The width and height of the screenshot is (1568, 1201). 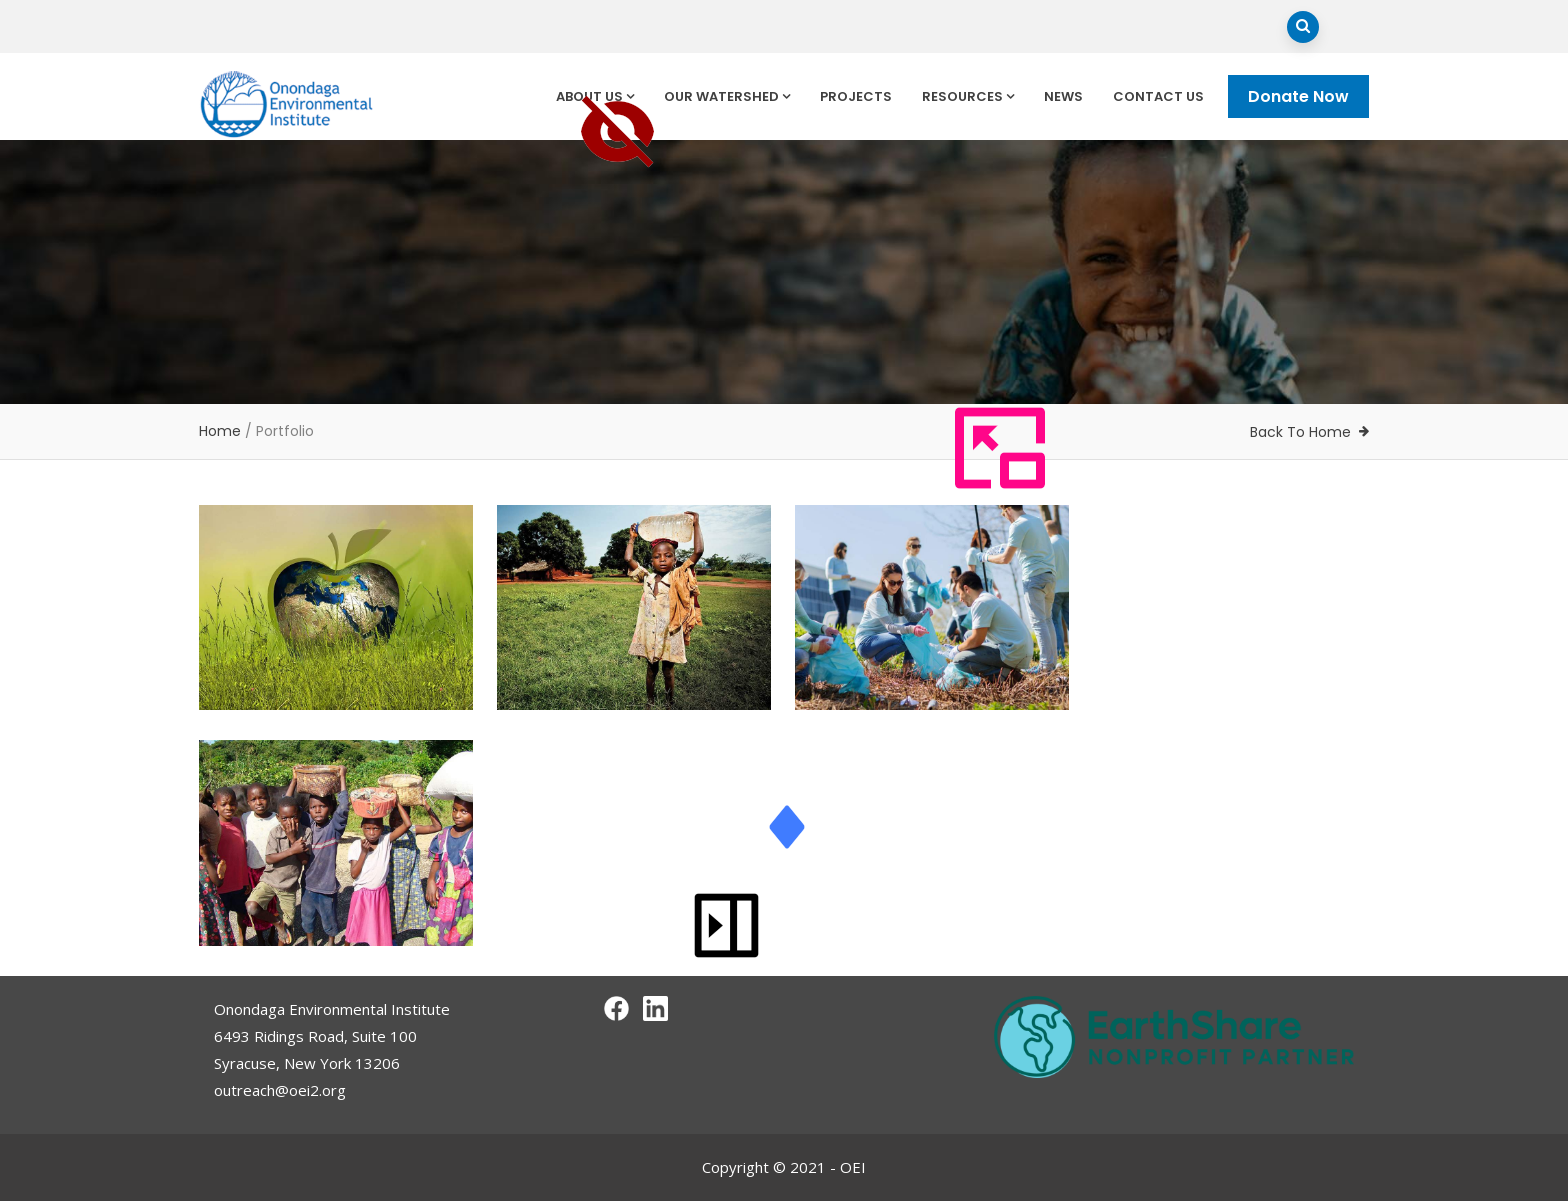 What do you see at coordinates (1000, 448) in the screenshot?
I see `exit picture-in-picture mode` at bounding box center [1000, 448].